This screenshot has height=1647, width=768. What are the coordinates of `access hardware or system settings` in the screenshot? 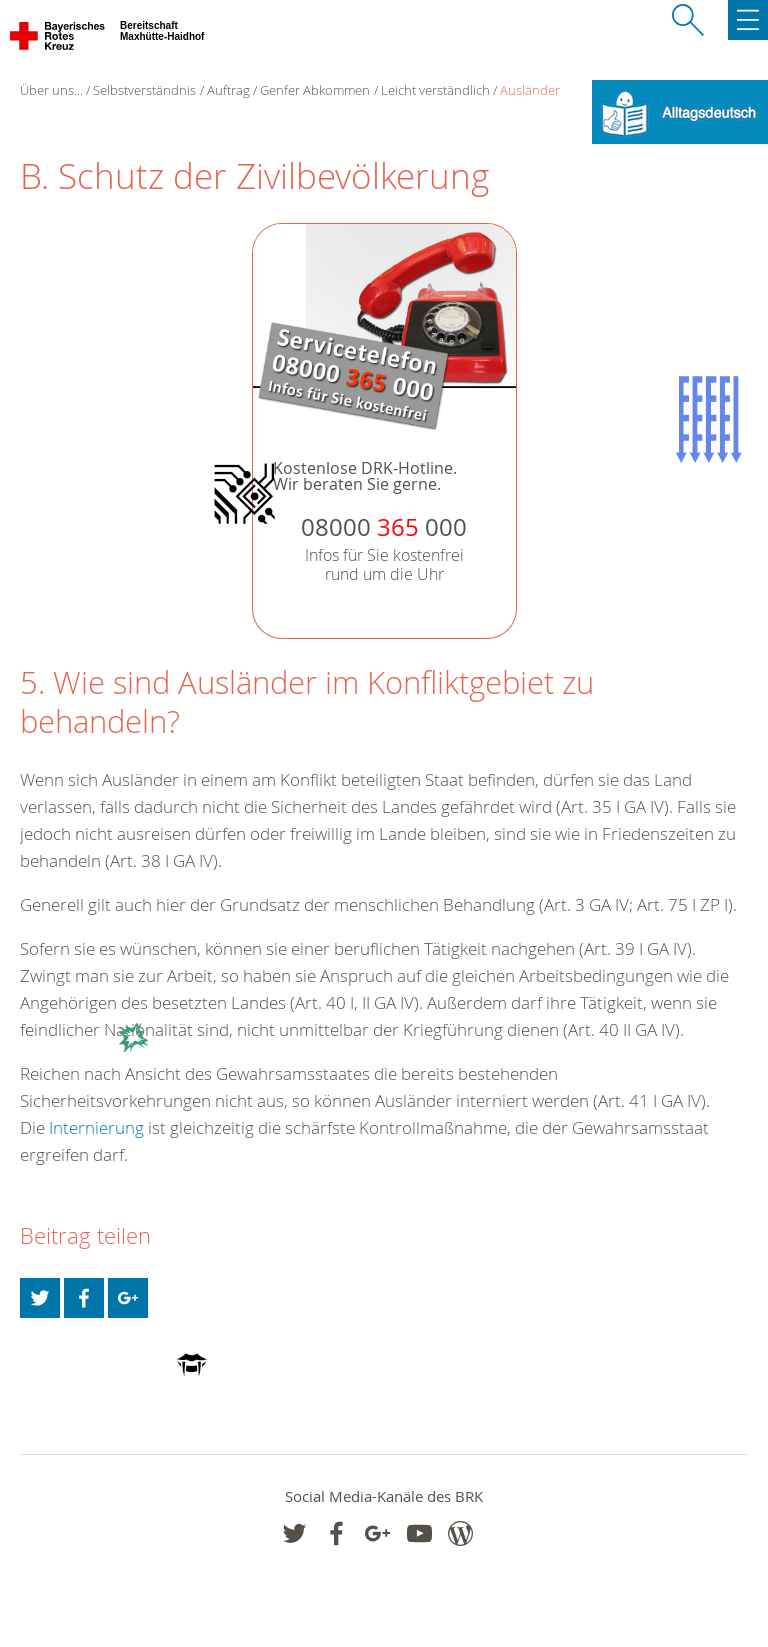 It's located at (244, 493).